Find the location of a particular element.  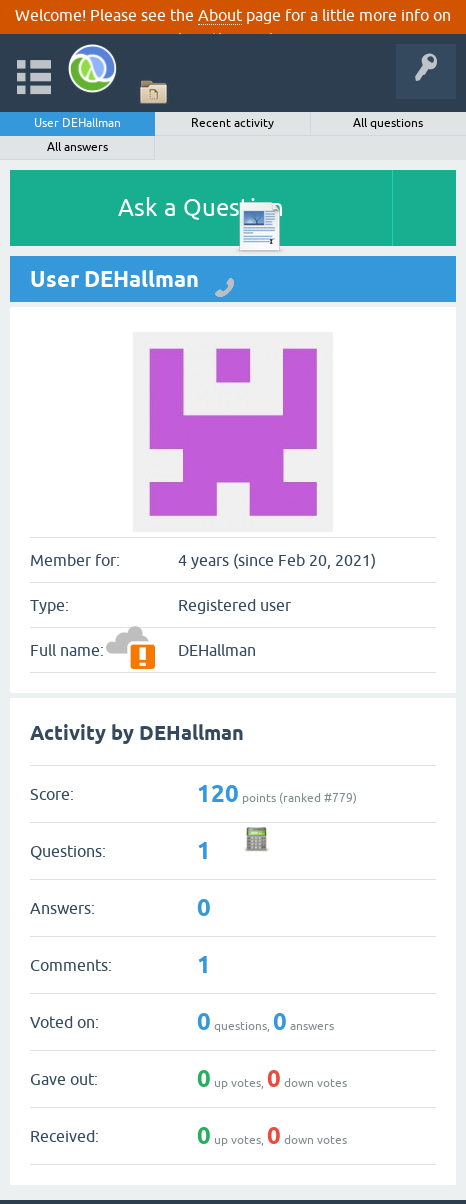

open the calculator app is located at coordinates (256, 839).